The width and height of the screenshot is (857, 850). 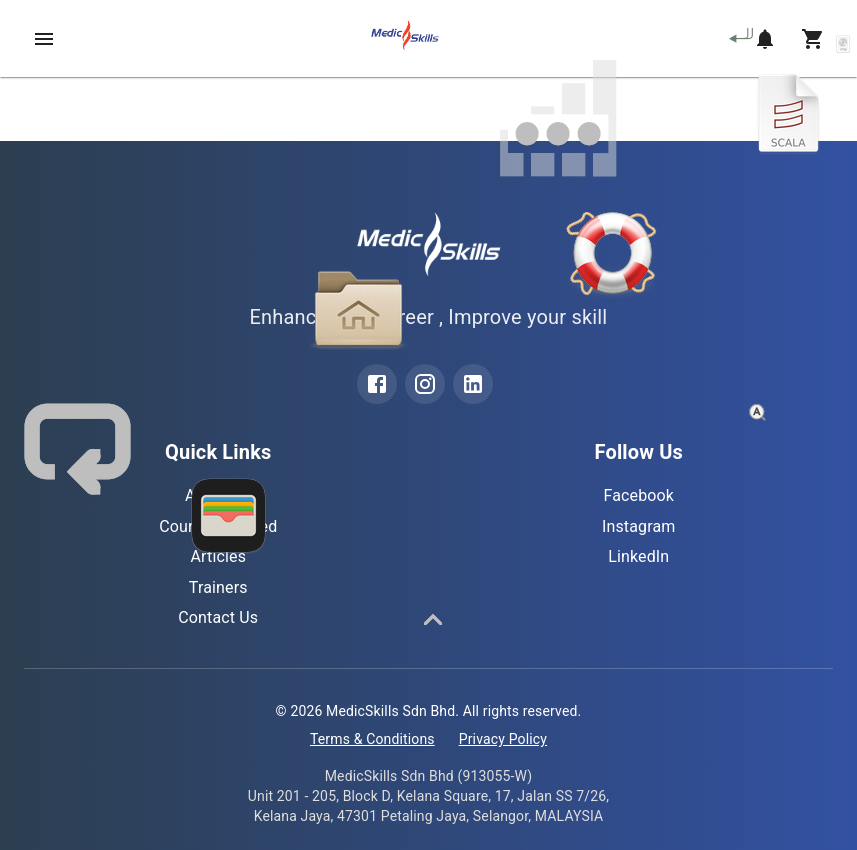 I want to click on enable repeat mode for current playlist, so click(x=77, y=441).